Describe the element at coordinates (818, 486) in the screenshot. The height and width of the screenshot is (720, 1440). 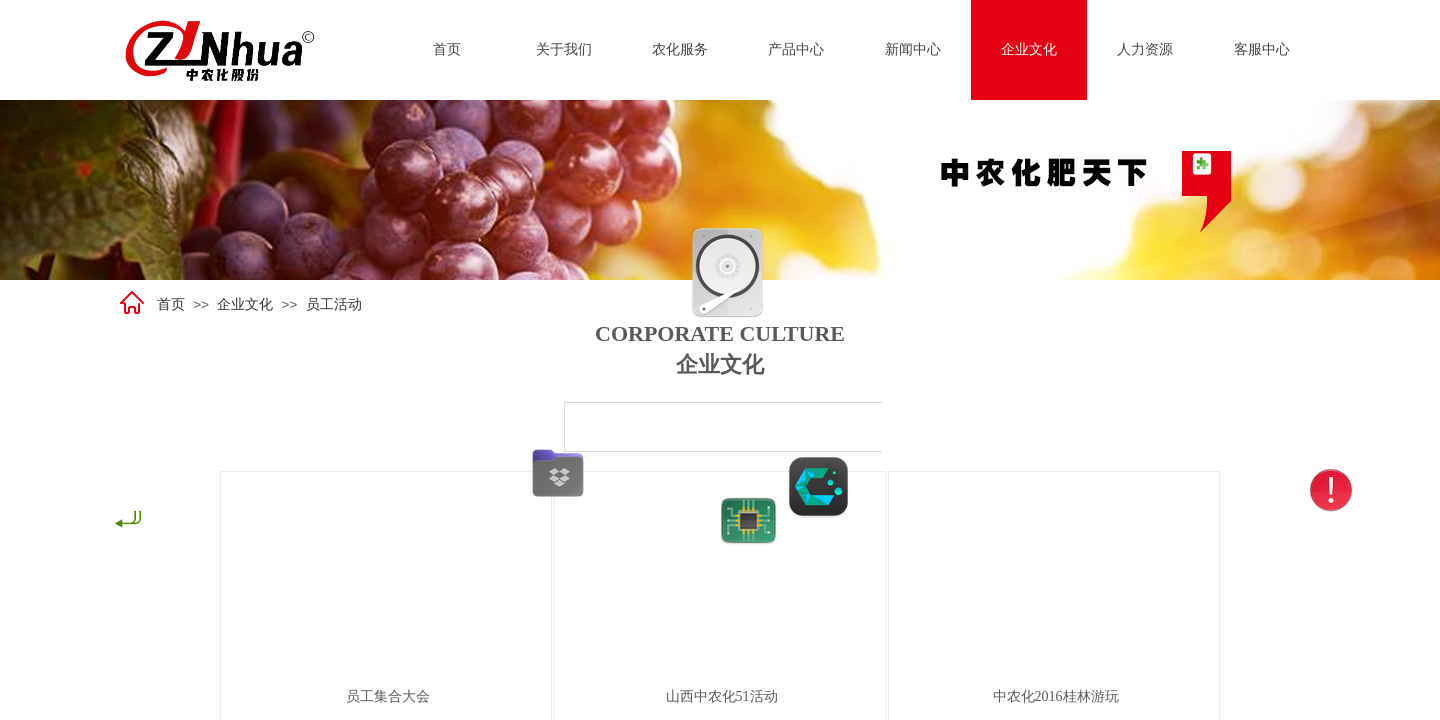
I see `open cachyos welcome app` at that location.